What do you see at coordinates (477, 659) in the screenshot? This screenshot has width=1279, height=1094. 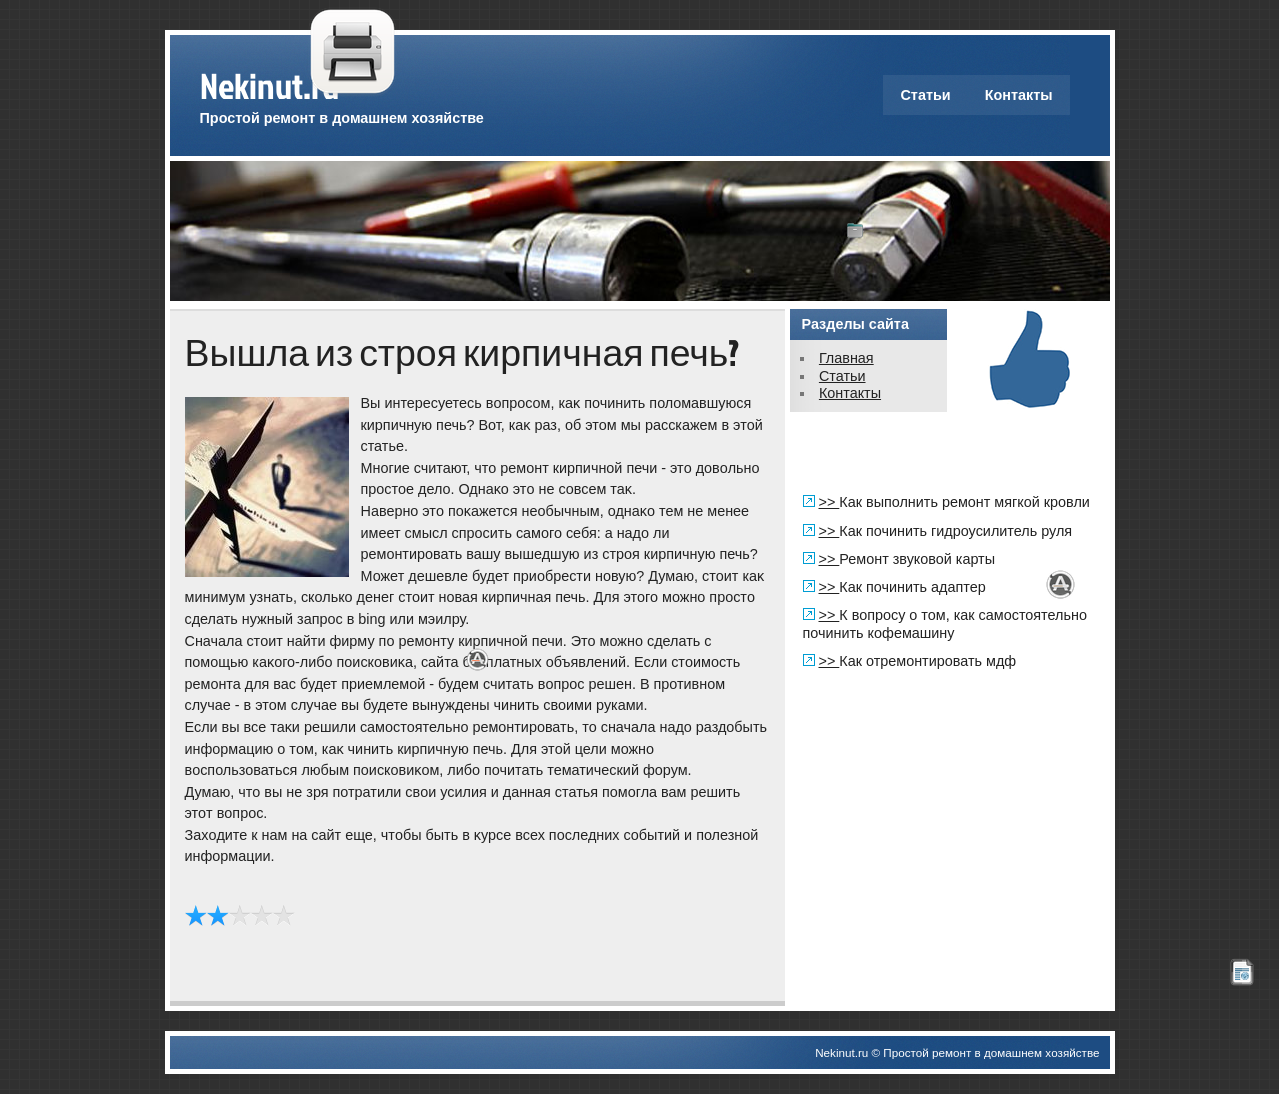 I see `check for available software updates` at bounding box center [477, 659].